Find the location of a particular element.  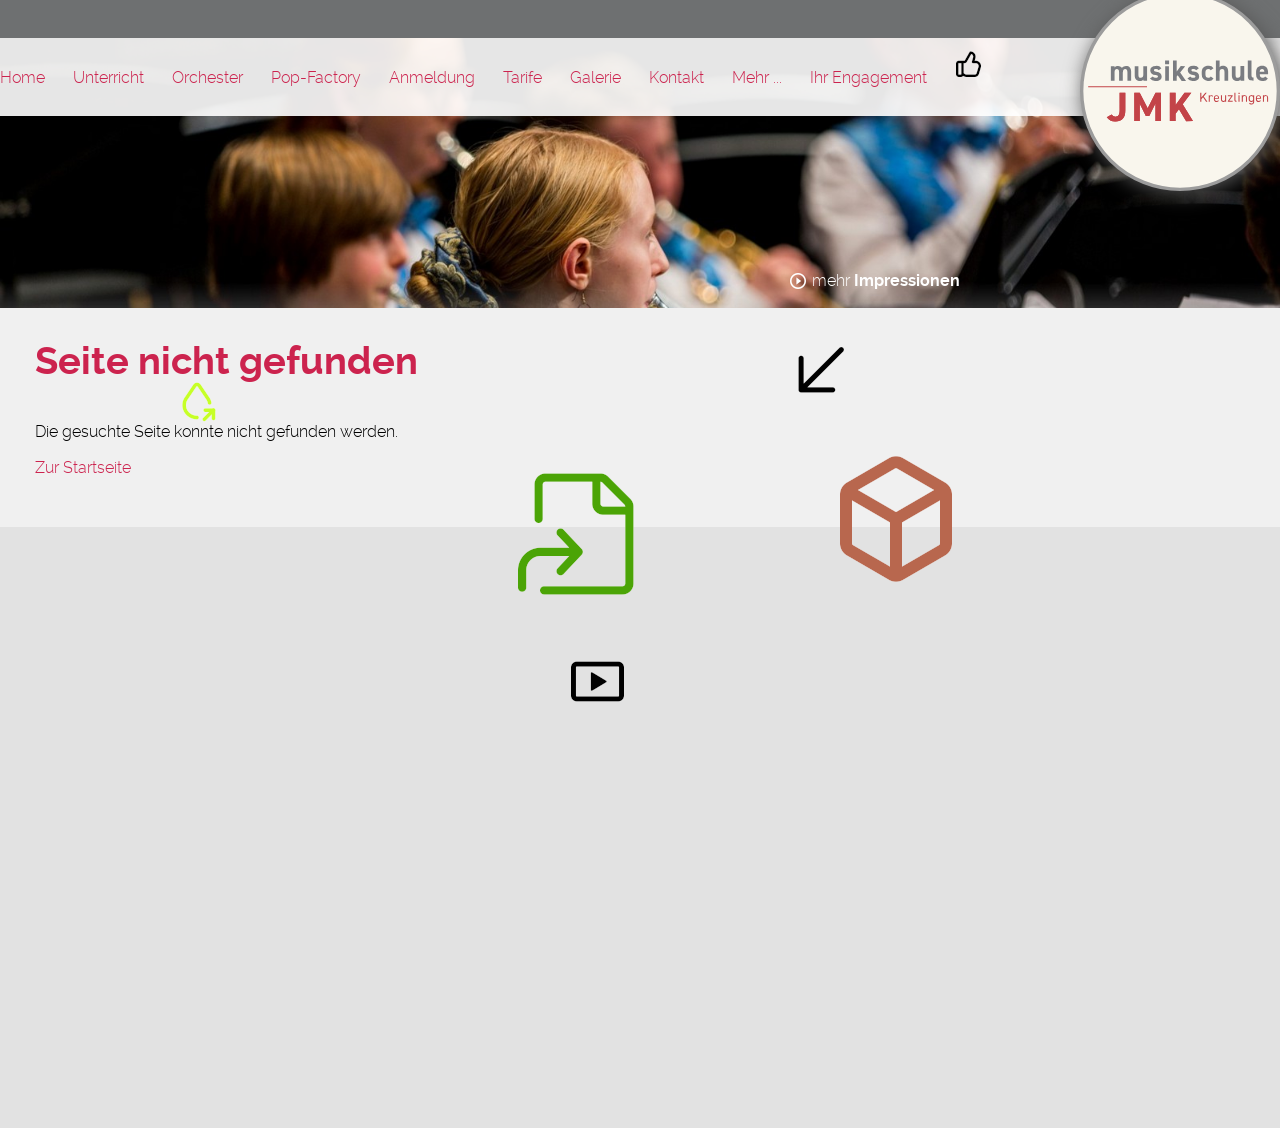

like or upvote content is located at coordinates (969, 64).